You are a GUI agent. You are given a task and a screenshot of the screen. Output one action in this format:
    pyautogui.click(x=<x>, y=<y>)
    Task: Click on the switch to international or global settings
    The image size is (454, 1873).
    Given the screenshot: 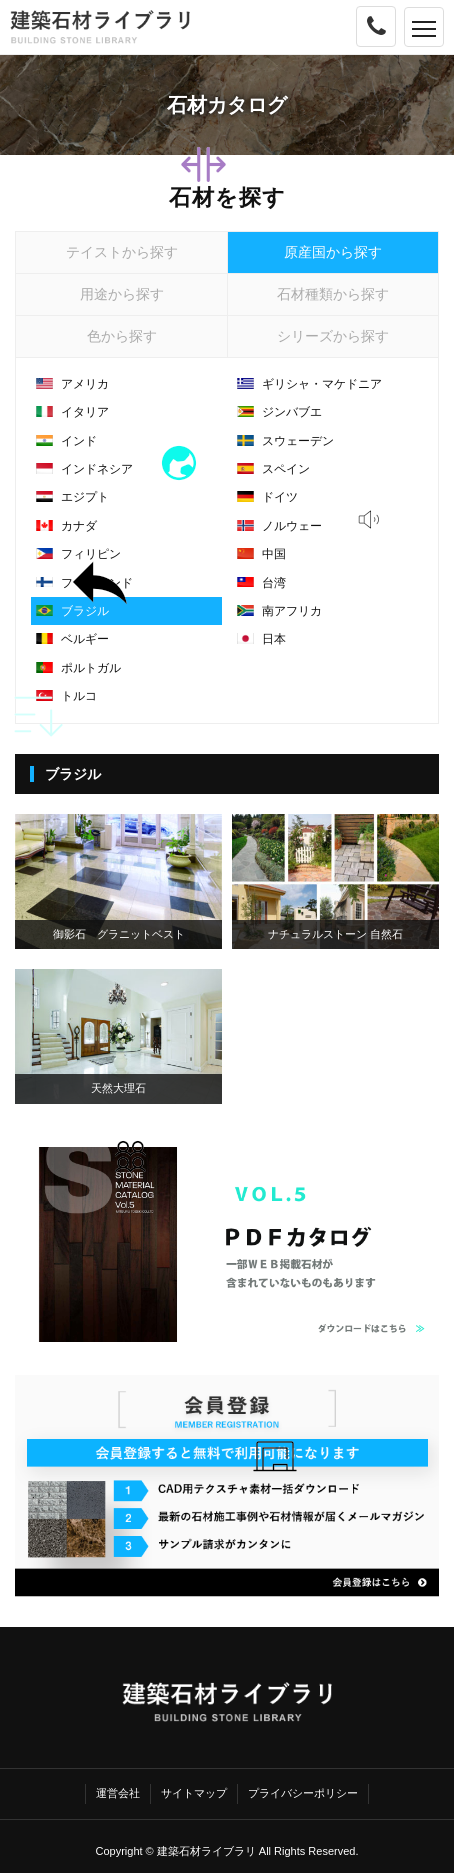 What is the action you would take?
    pyautogui.click(x=179, y=463)
    